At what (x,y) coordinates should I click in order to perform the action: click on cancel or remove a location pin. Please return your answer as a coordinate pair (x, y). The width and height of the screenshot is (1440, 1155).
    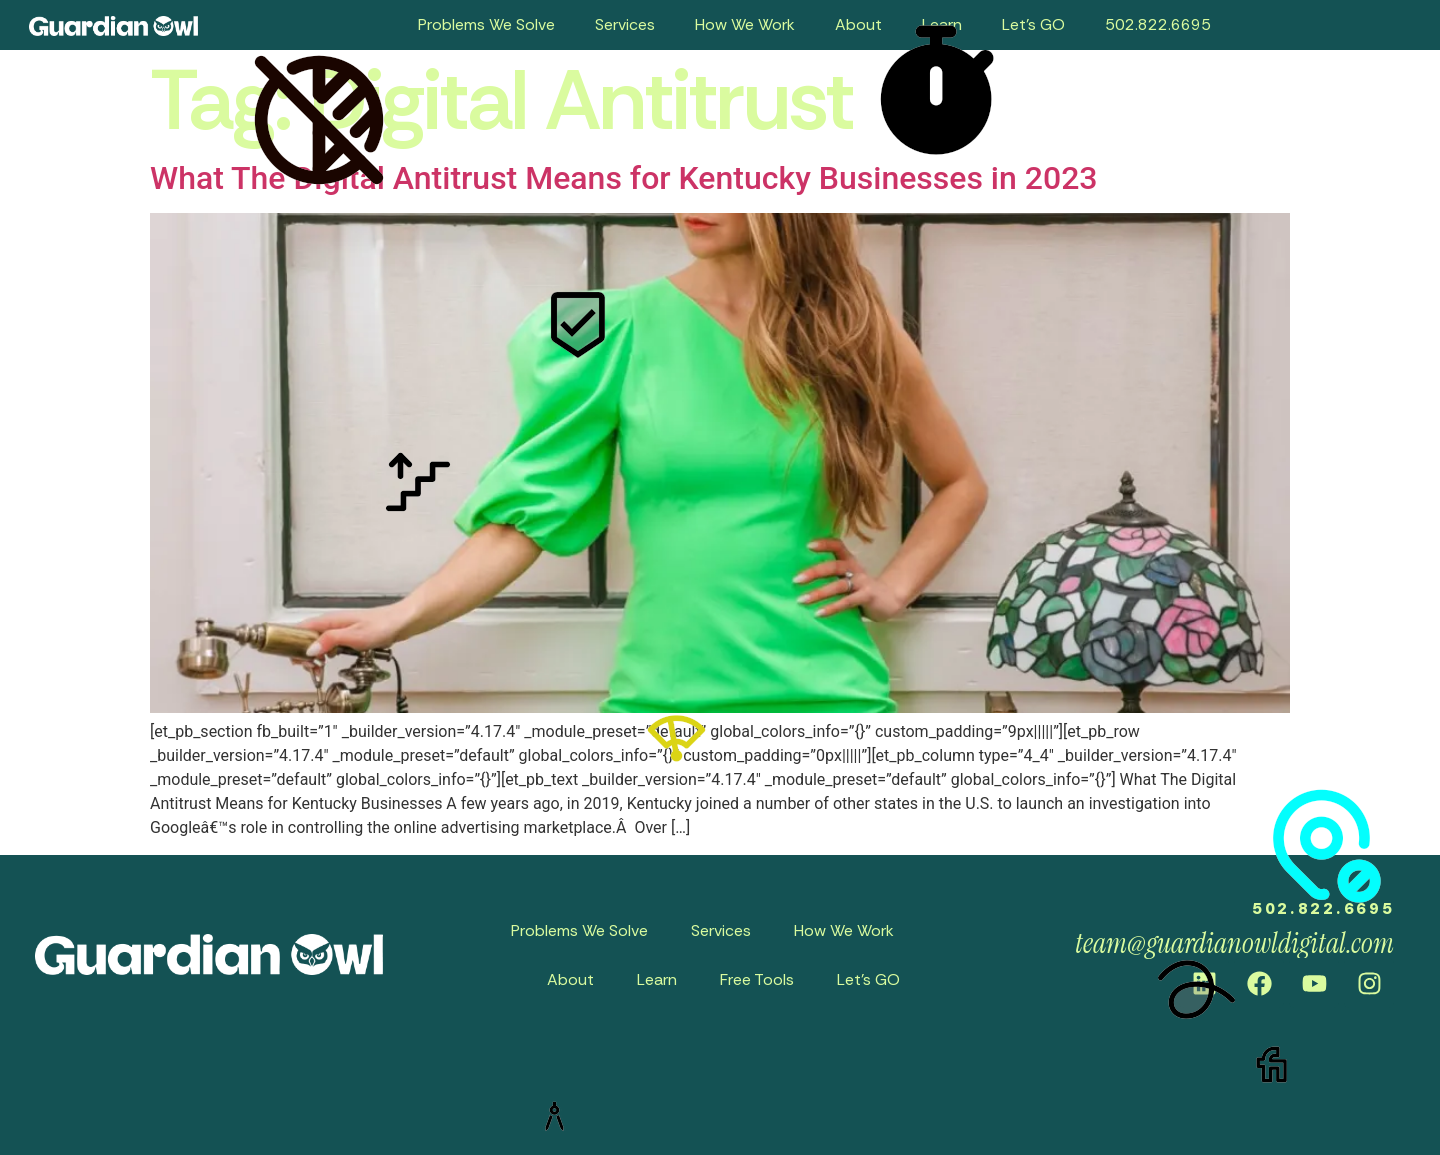
    Looking at the image, I should click on (1321, 843).